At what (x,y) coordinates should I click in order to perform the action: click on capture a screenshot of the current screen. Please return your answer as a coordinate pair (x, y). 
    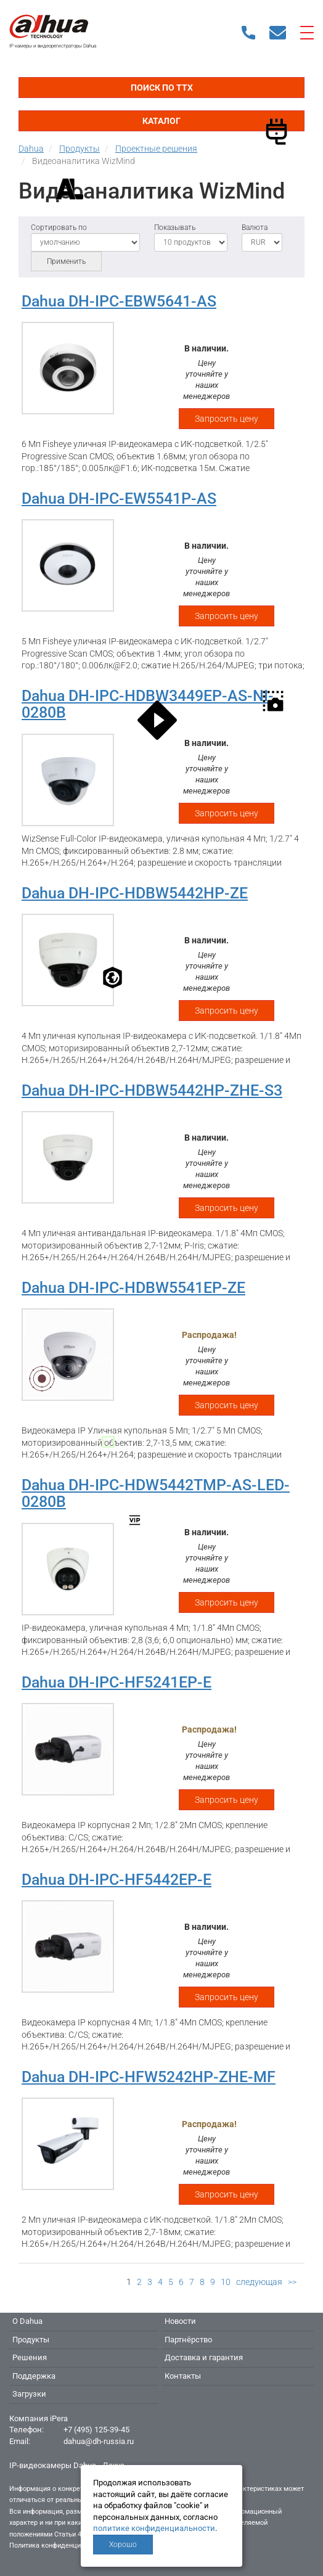
    Looking at the image, I should click on (273, 701).